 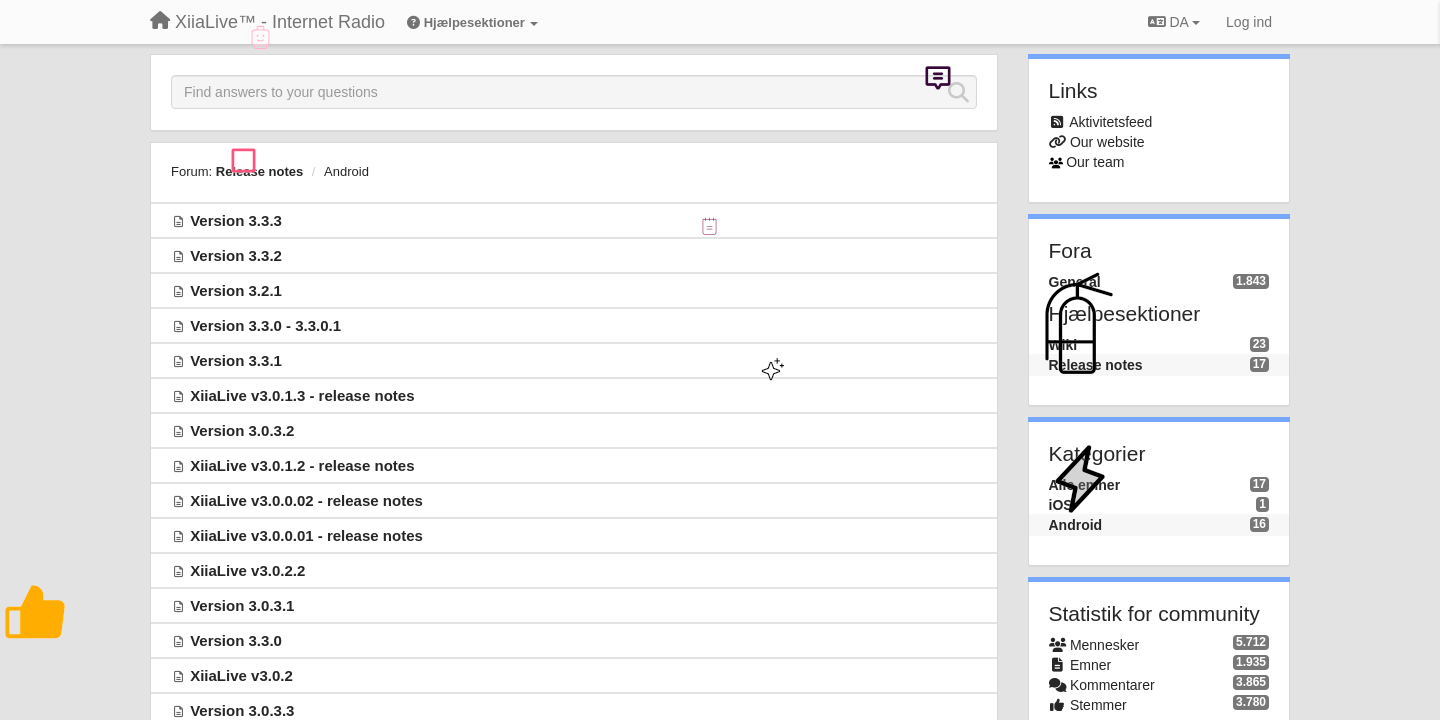 I want to click on indicates AI-generated or enhanced content, so click(x=772, y=369).